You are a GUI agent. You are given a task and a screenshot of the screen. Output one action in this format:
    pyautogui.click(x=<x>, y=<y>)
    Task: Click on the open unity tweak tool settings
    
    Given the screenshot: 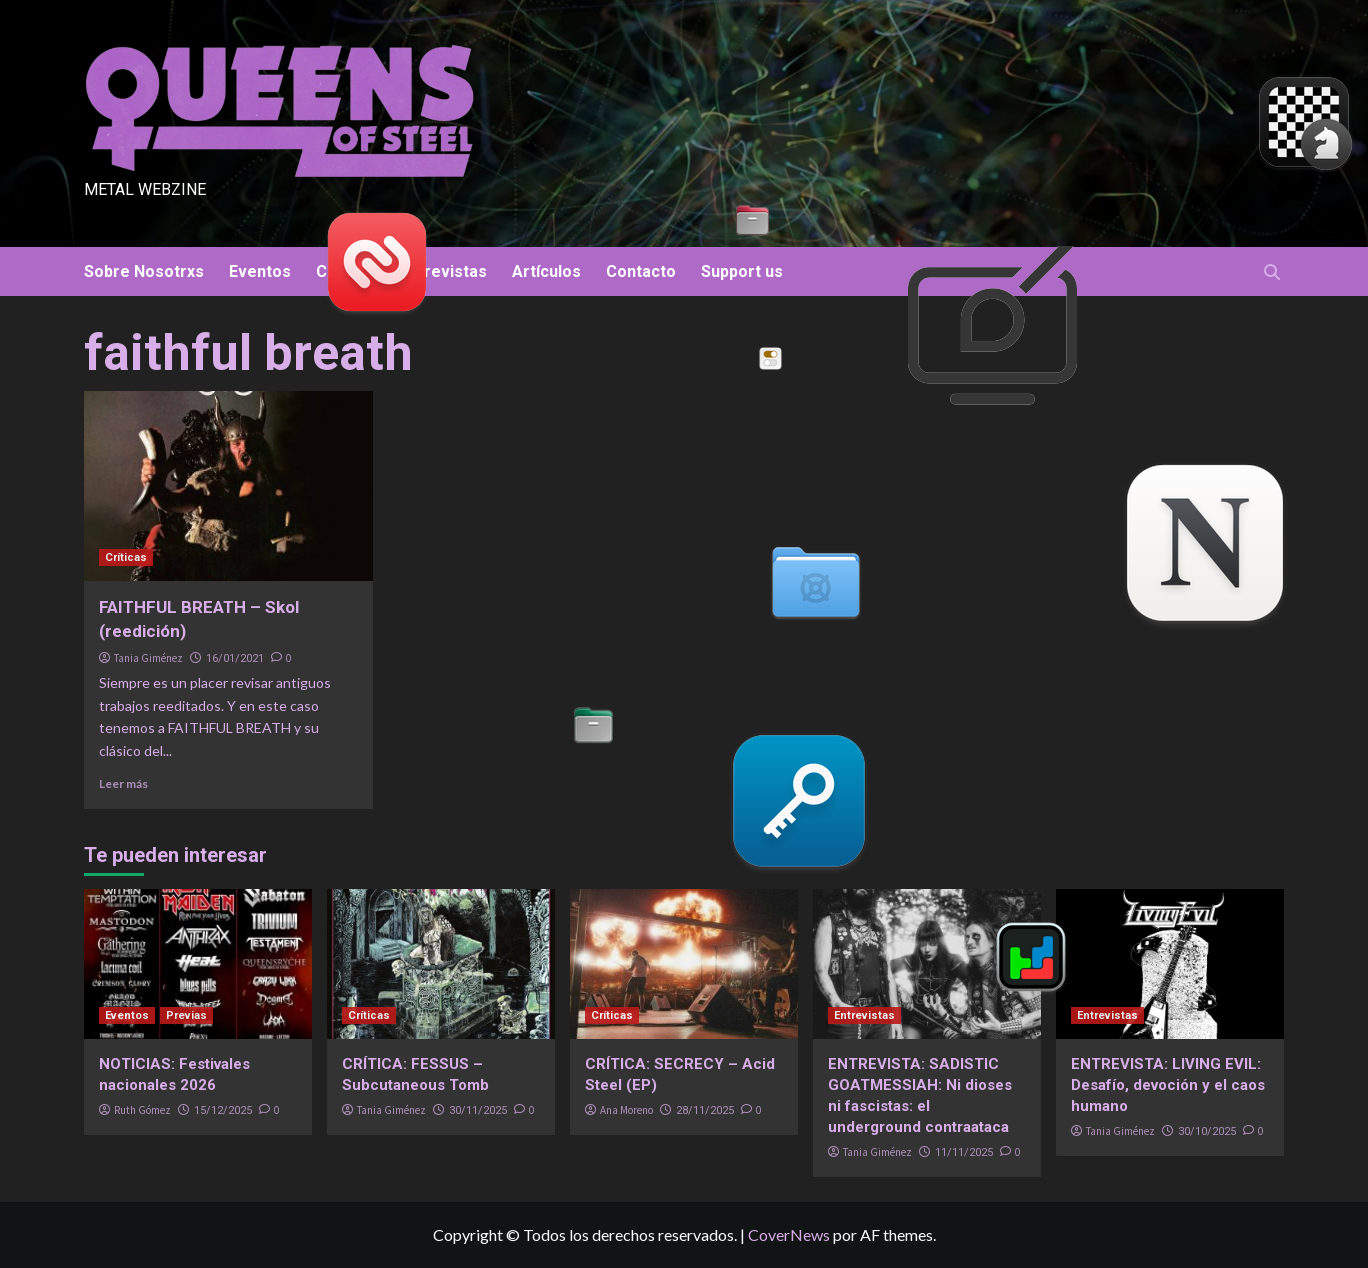 What is the action you would take?
    pyautogui.click(x=770, y=358)
    